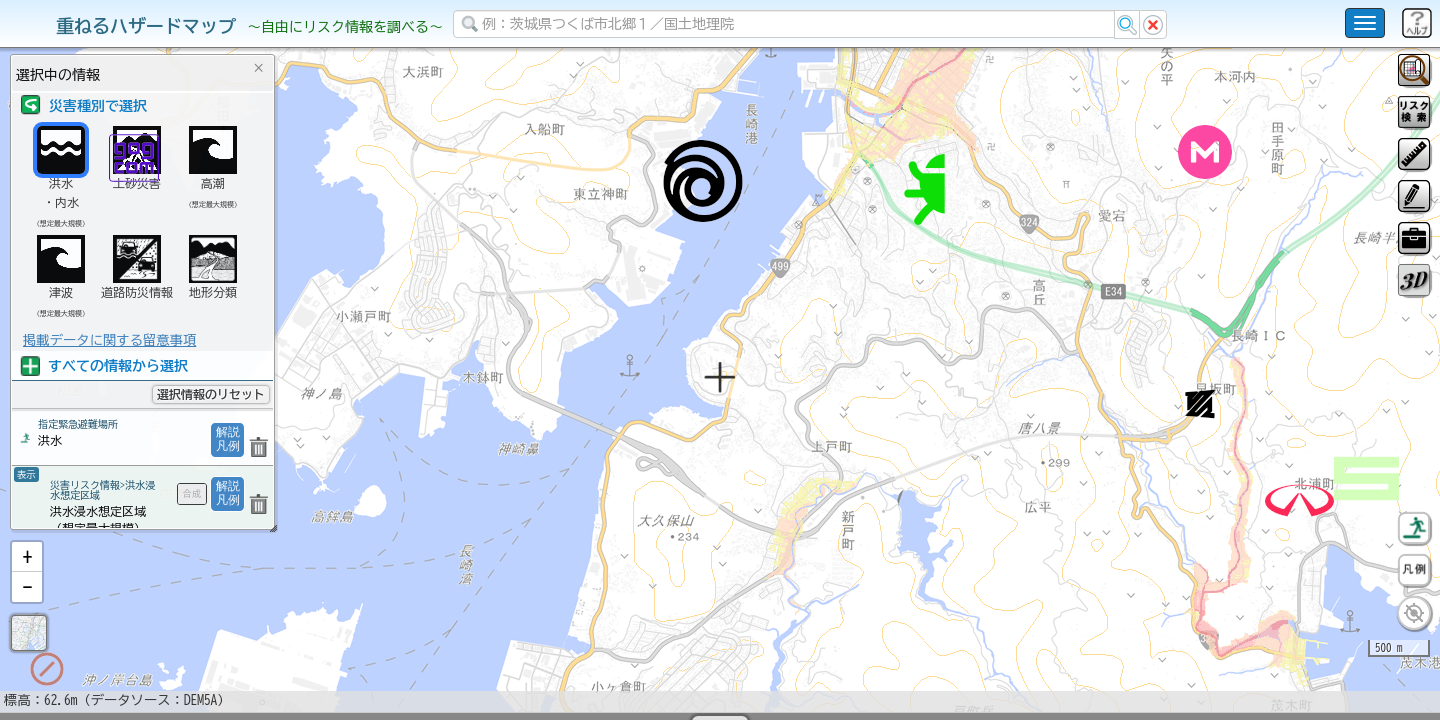 The image size is (1440, 720). I want to click on visit the GOG.com game store, so click(134, 158).